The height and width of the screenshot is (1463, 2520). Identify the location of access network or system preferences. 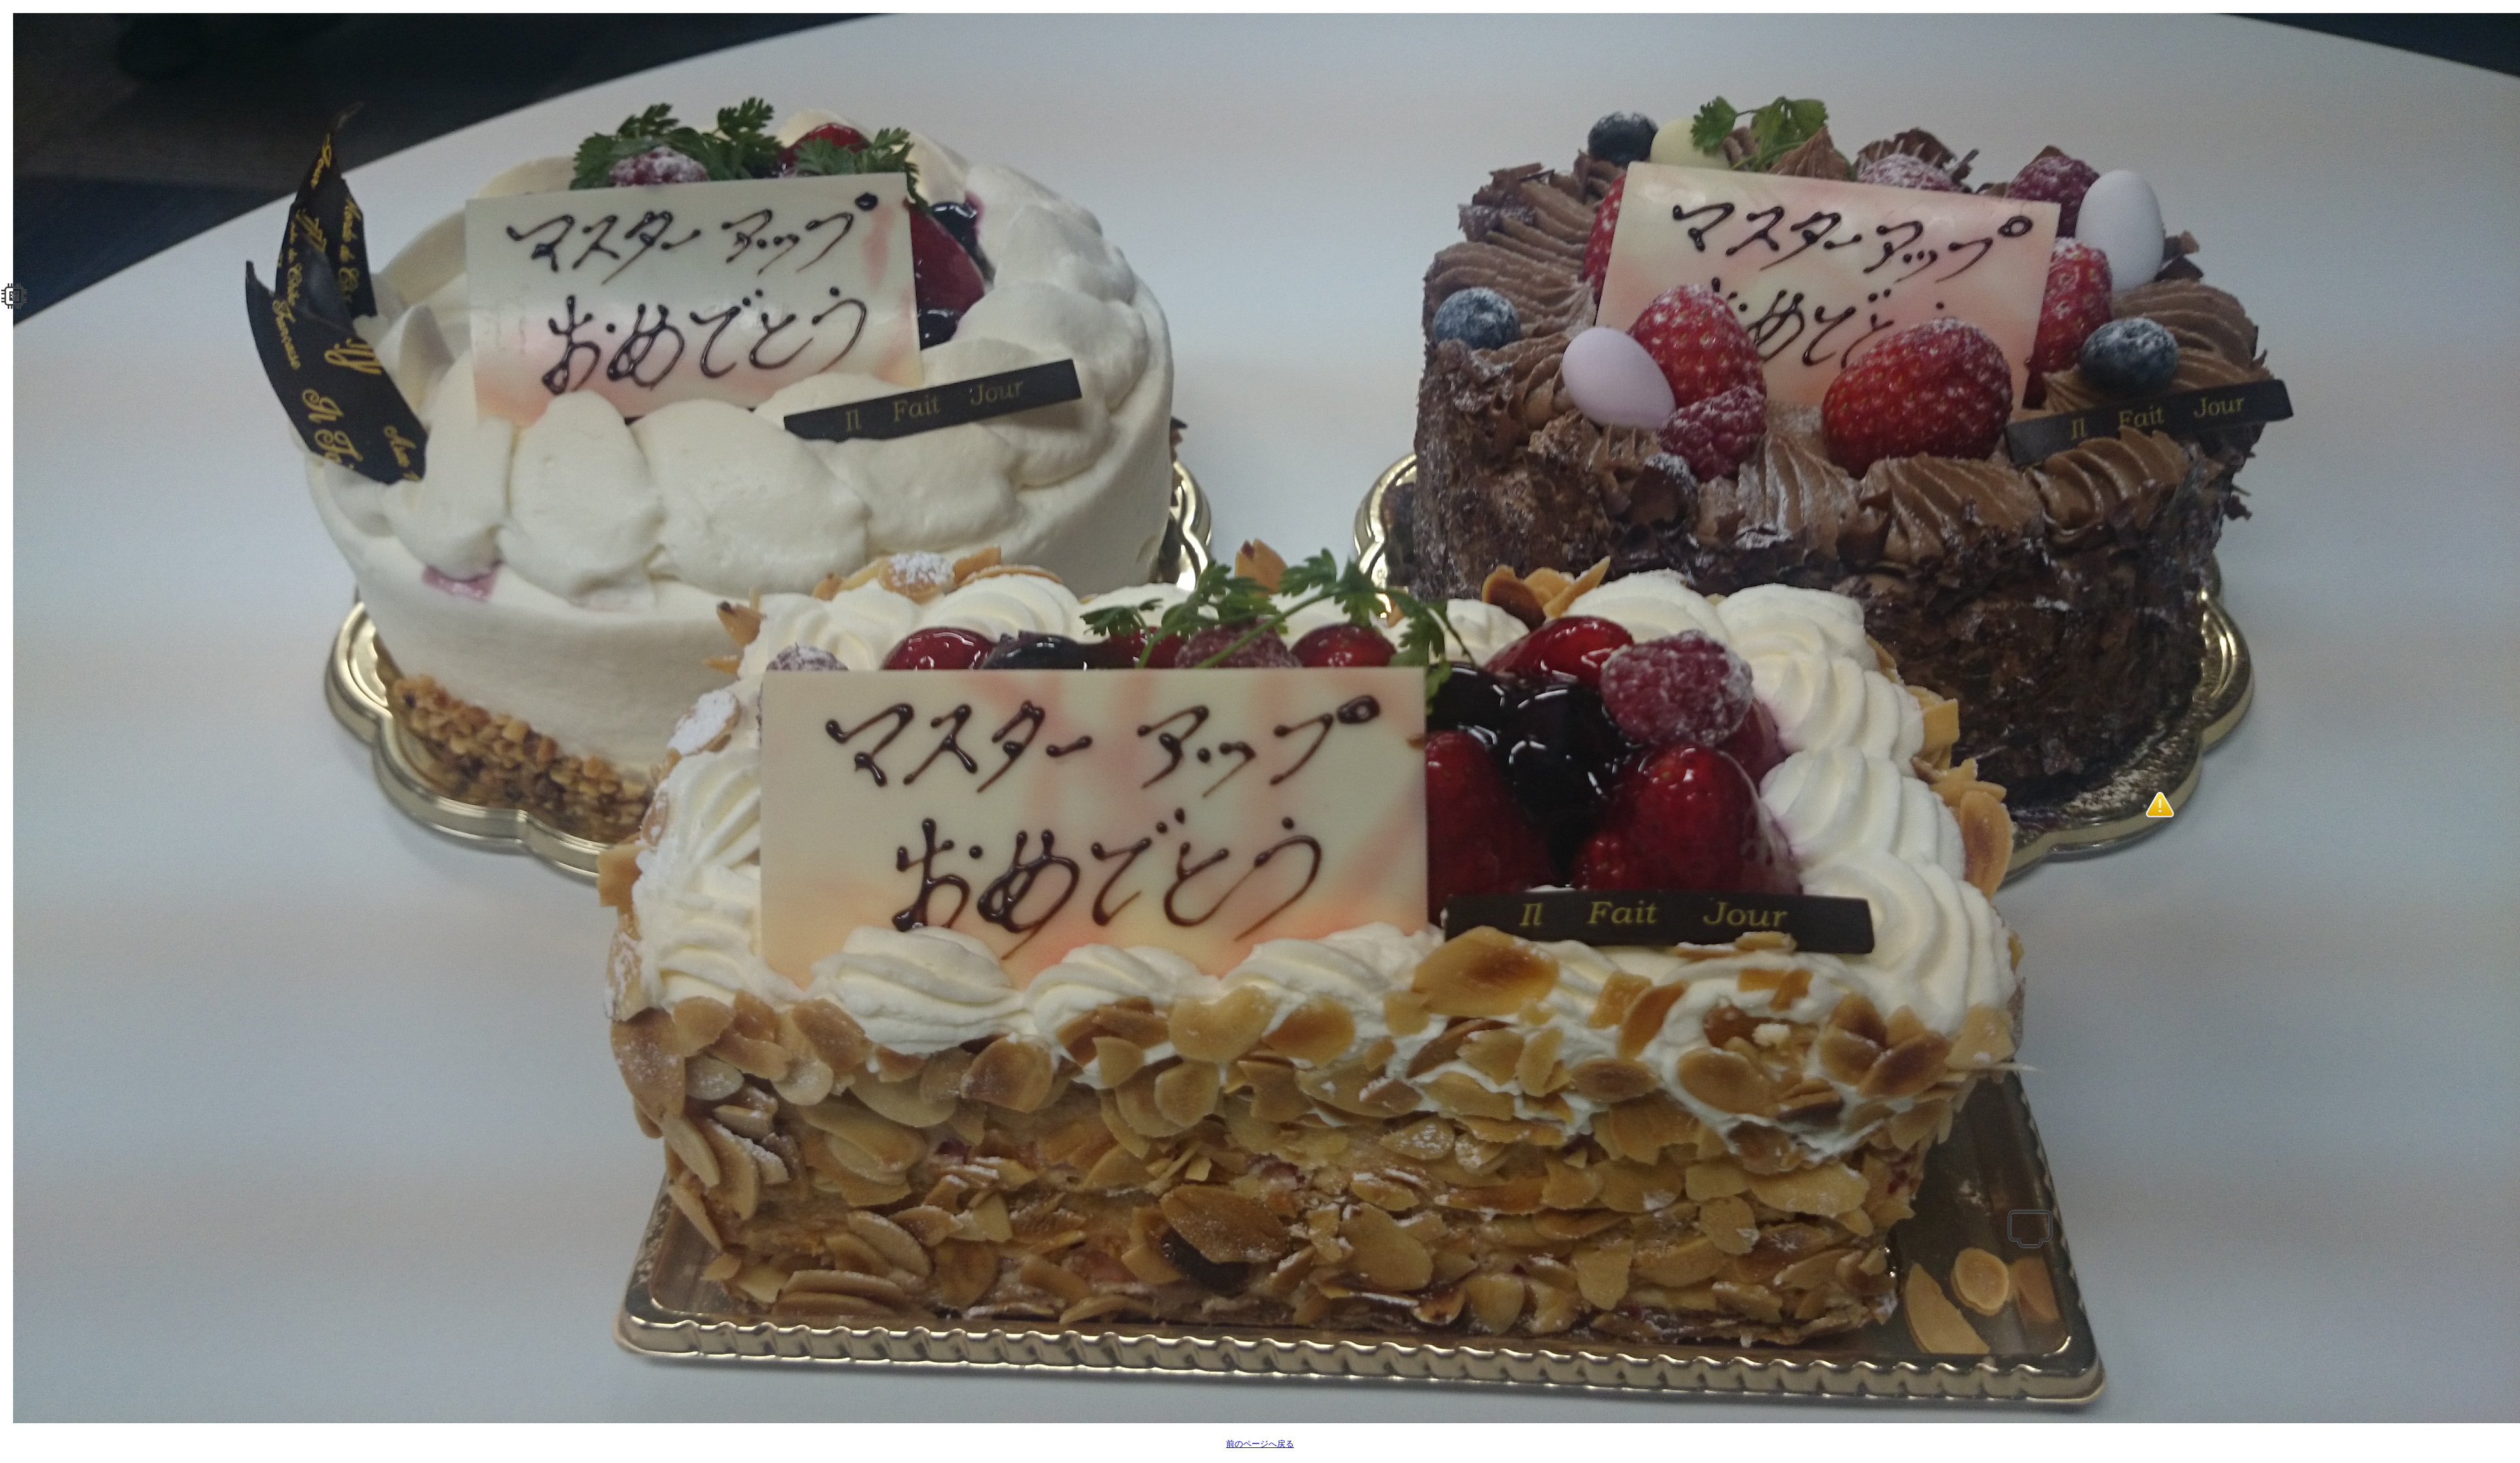
(2030, 1229).